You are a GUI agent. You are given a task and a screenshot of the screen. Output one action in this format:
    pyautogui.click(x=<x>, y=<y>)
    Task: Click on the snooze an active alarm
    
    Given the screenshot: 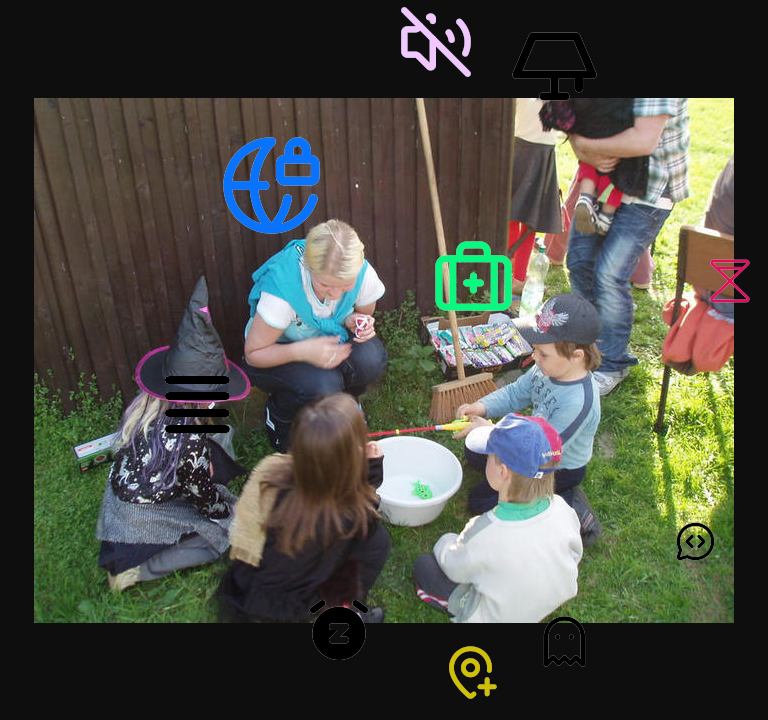 What is the action you would take?
    pyautogui.click(x=339, y=630)
    